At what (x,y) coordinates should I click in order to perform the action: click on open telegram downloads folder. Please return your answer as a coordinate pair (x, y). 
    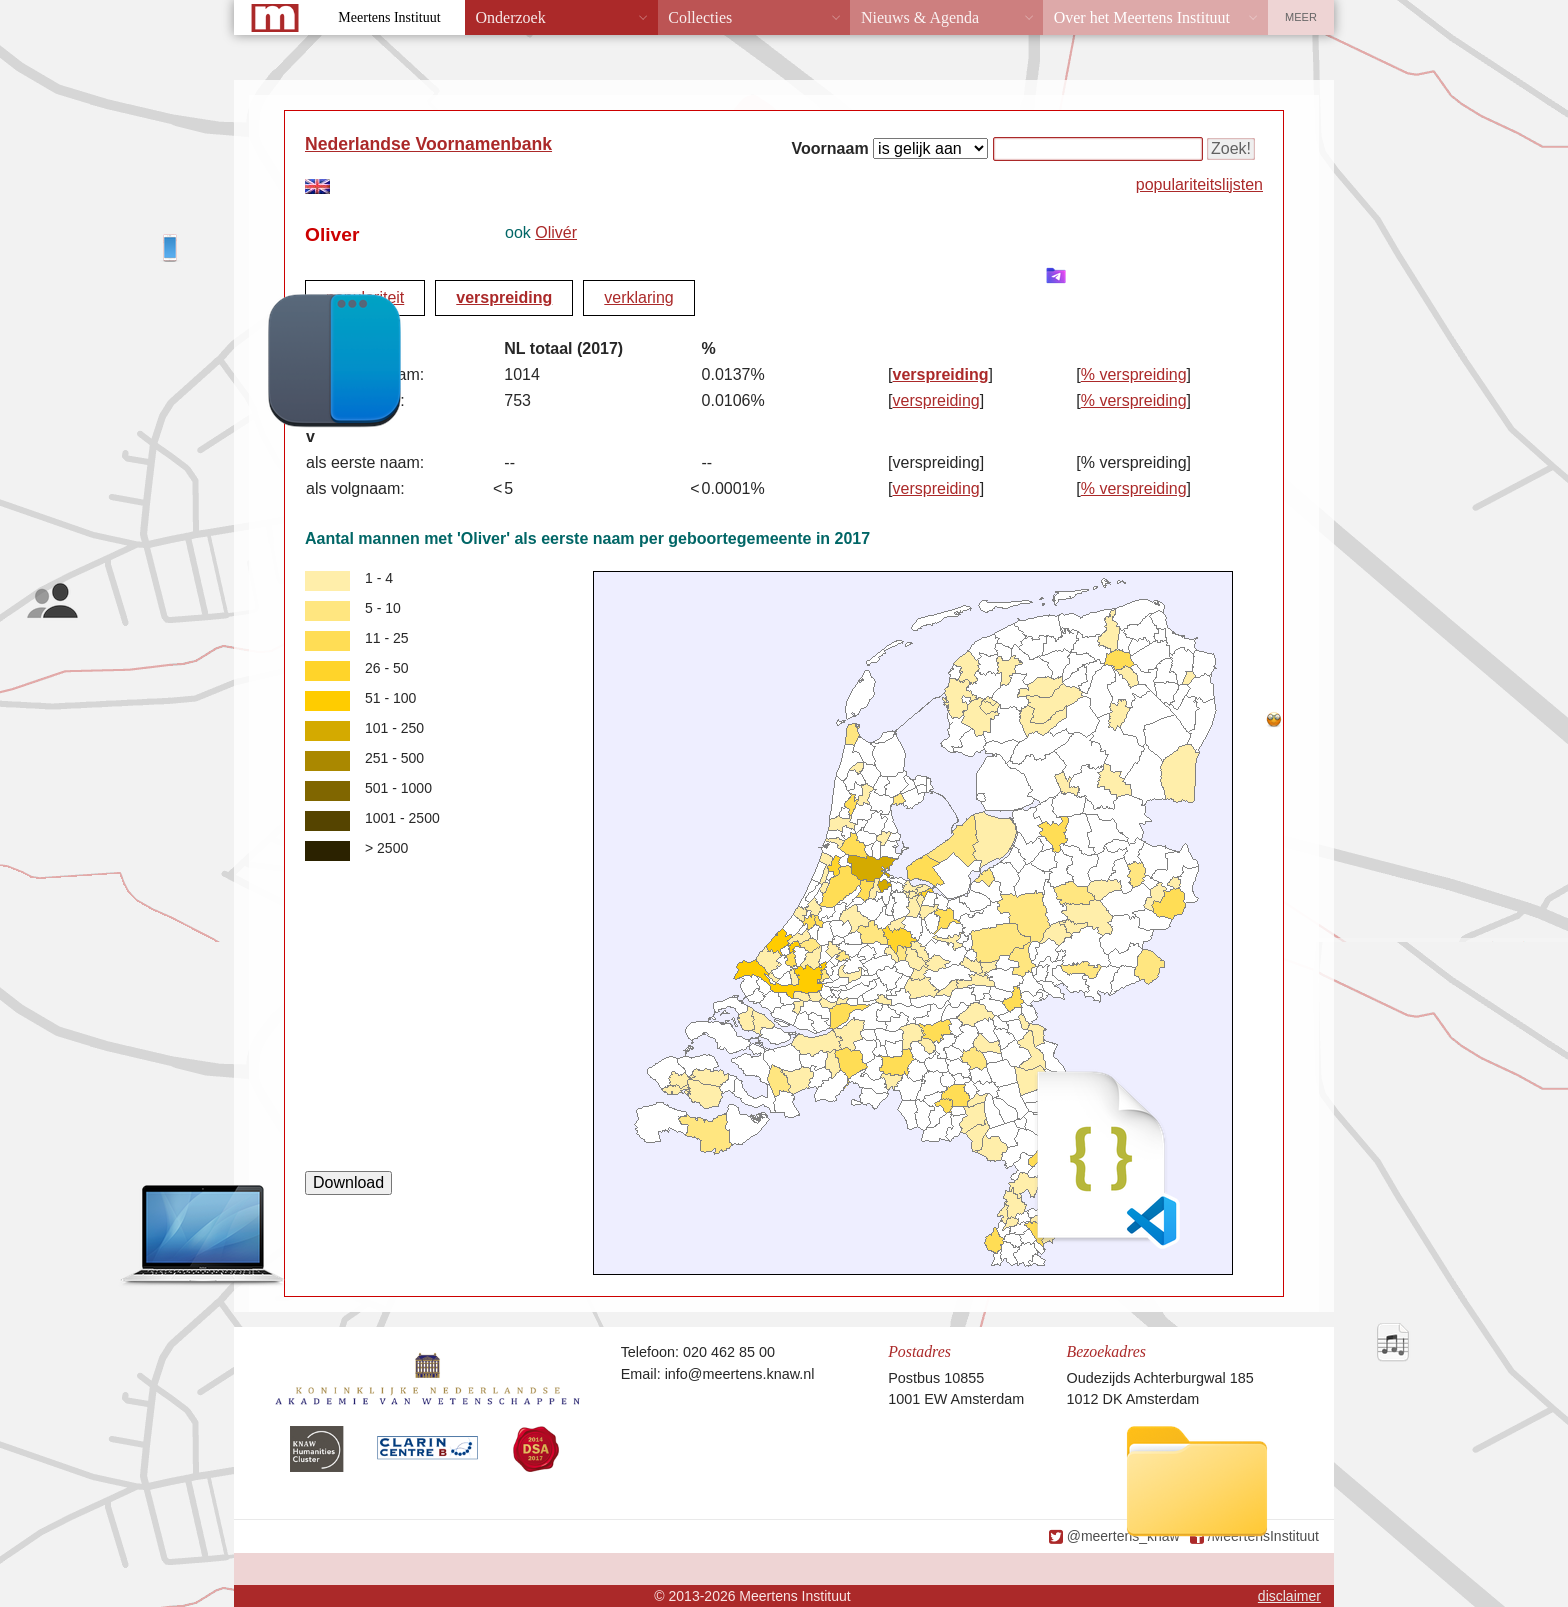
    Looking at the image, I should click on (1056, 276).